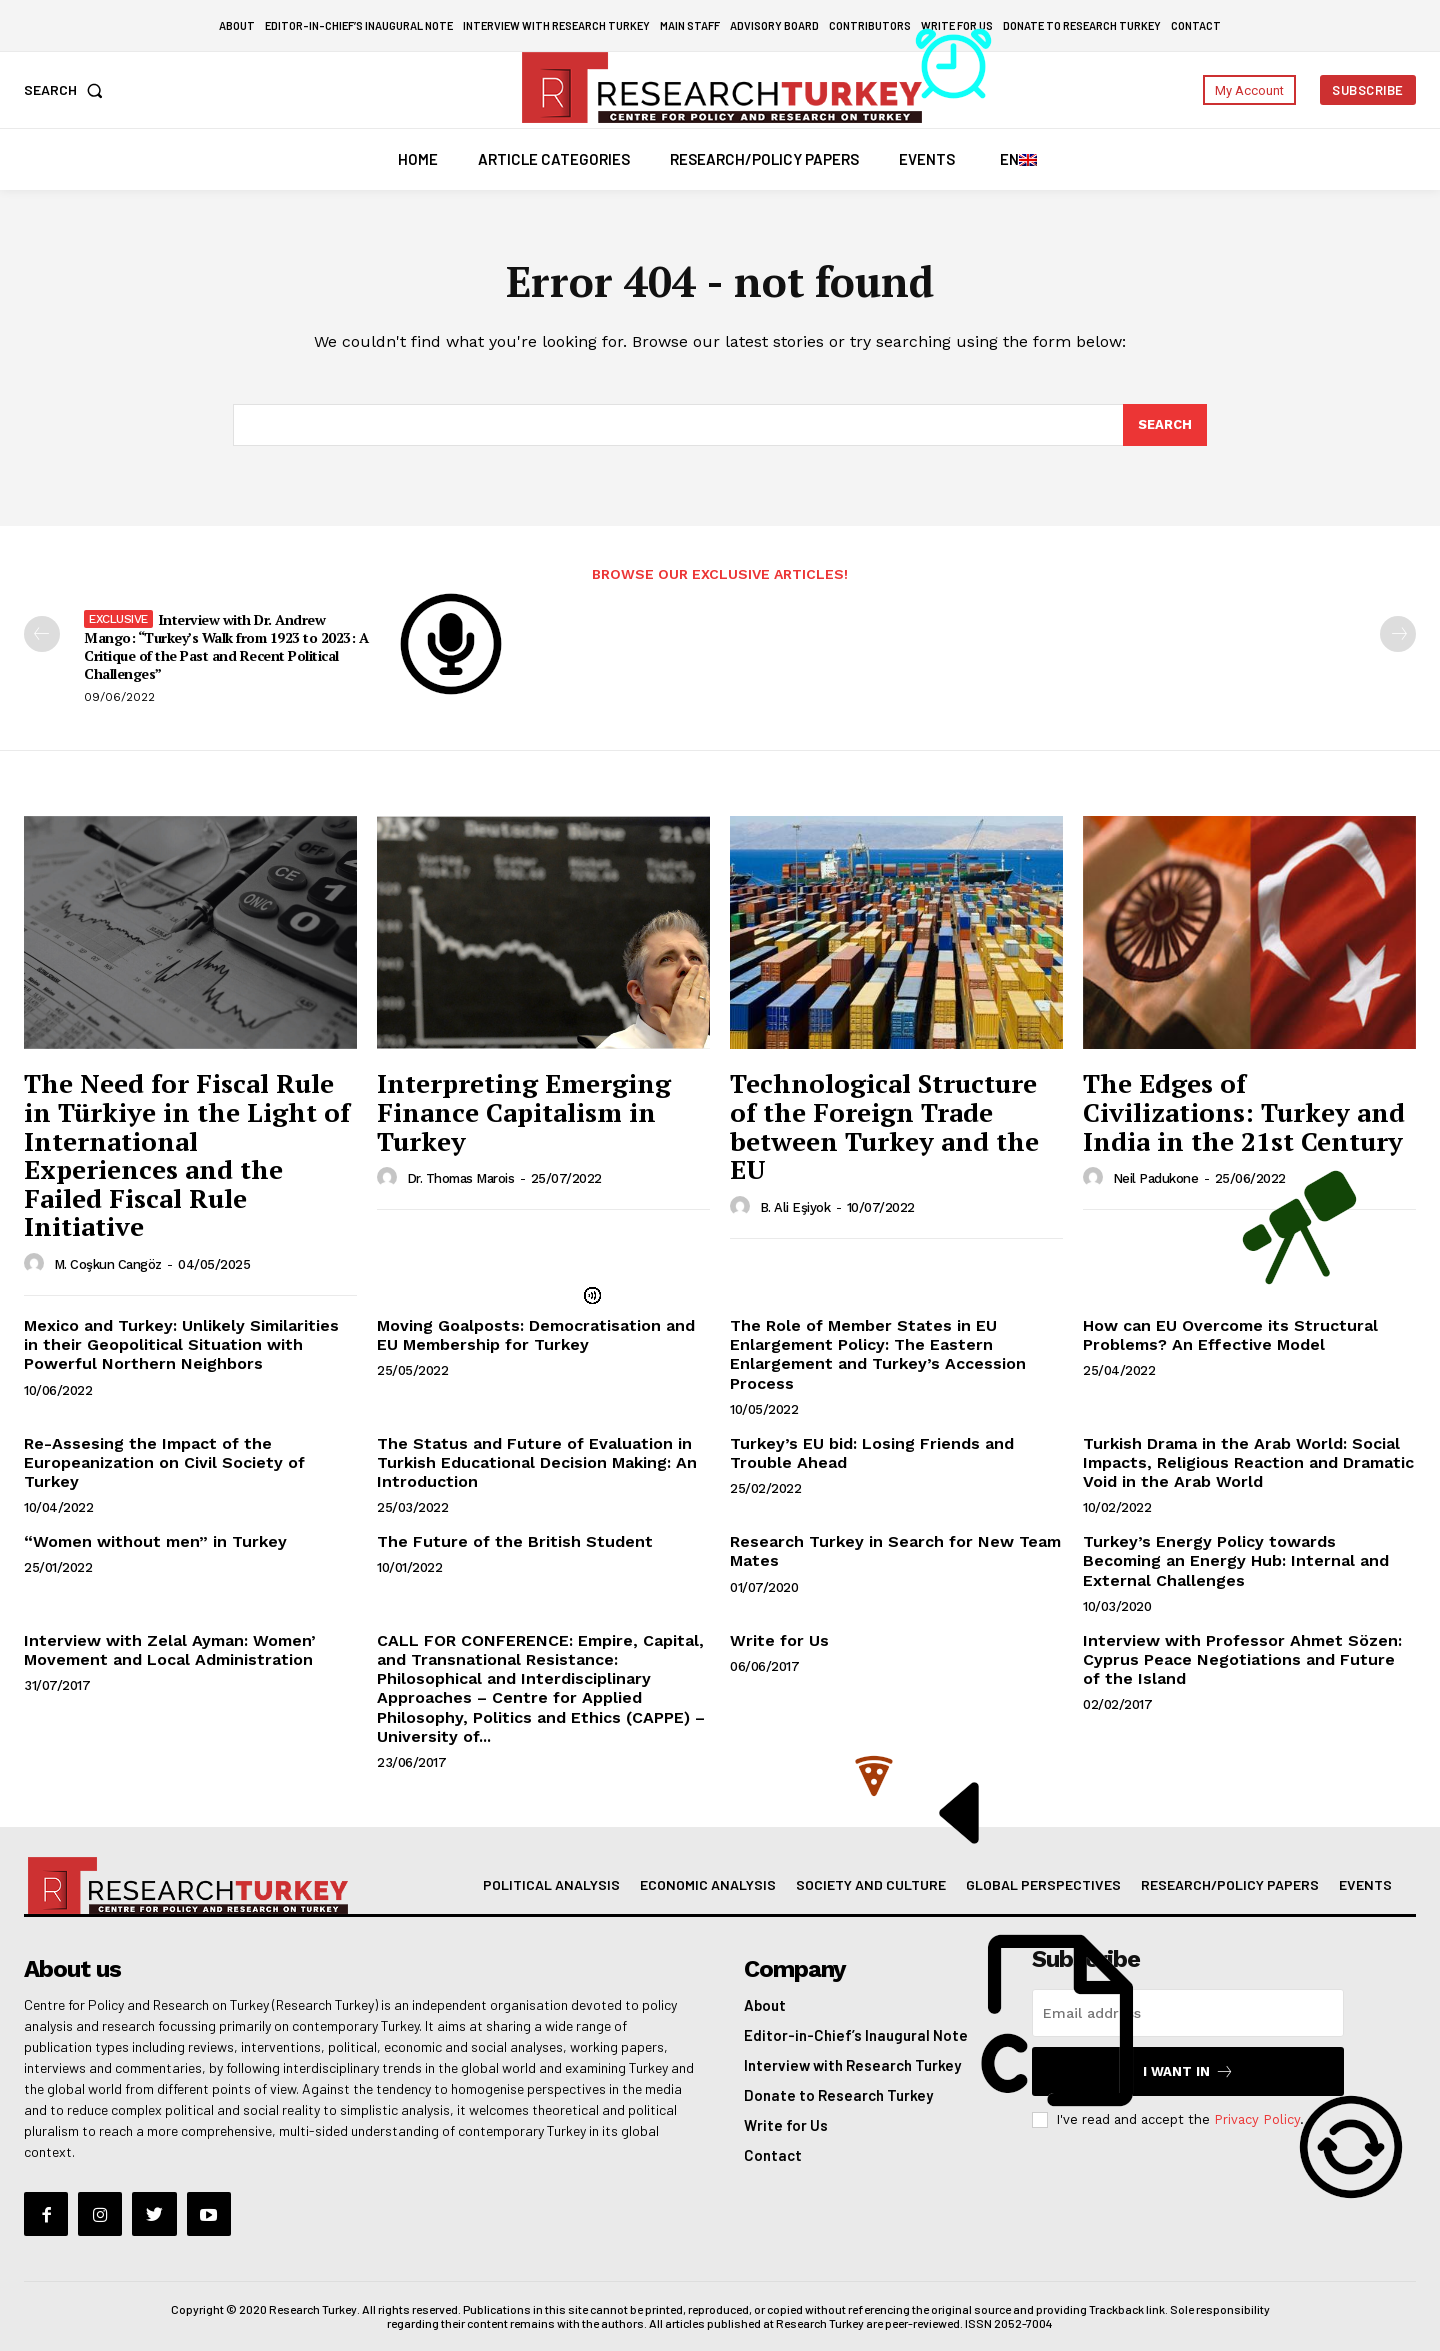 This screenshot has height=2351, width=1440. I want to click on set or manage alarms, so click(953, 63).